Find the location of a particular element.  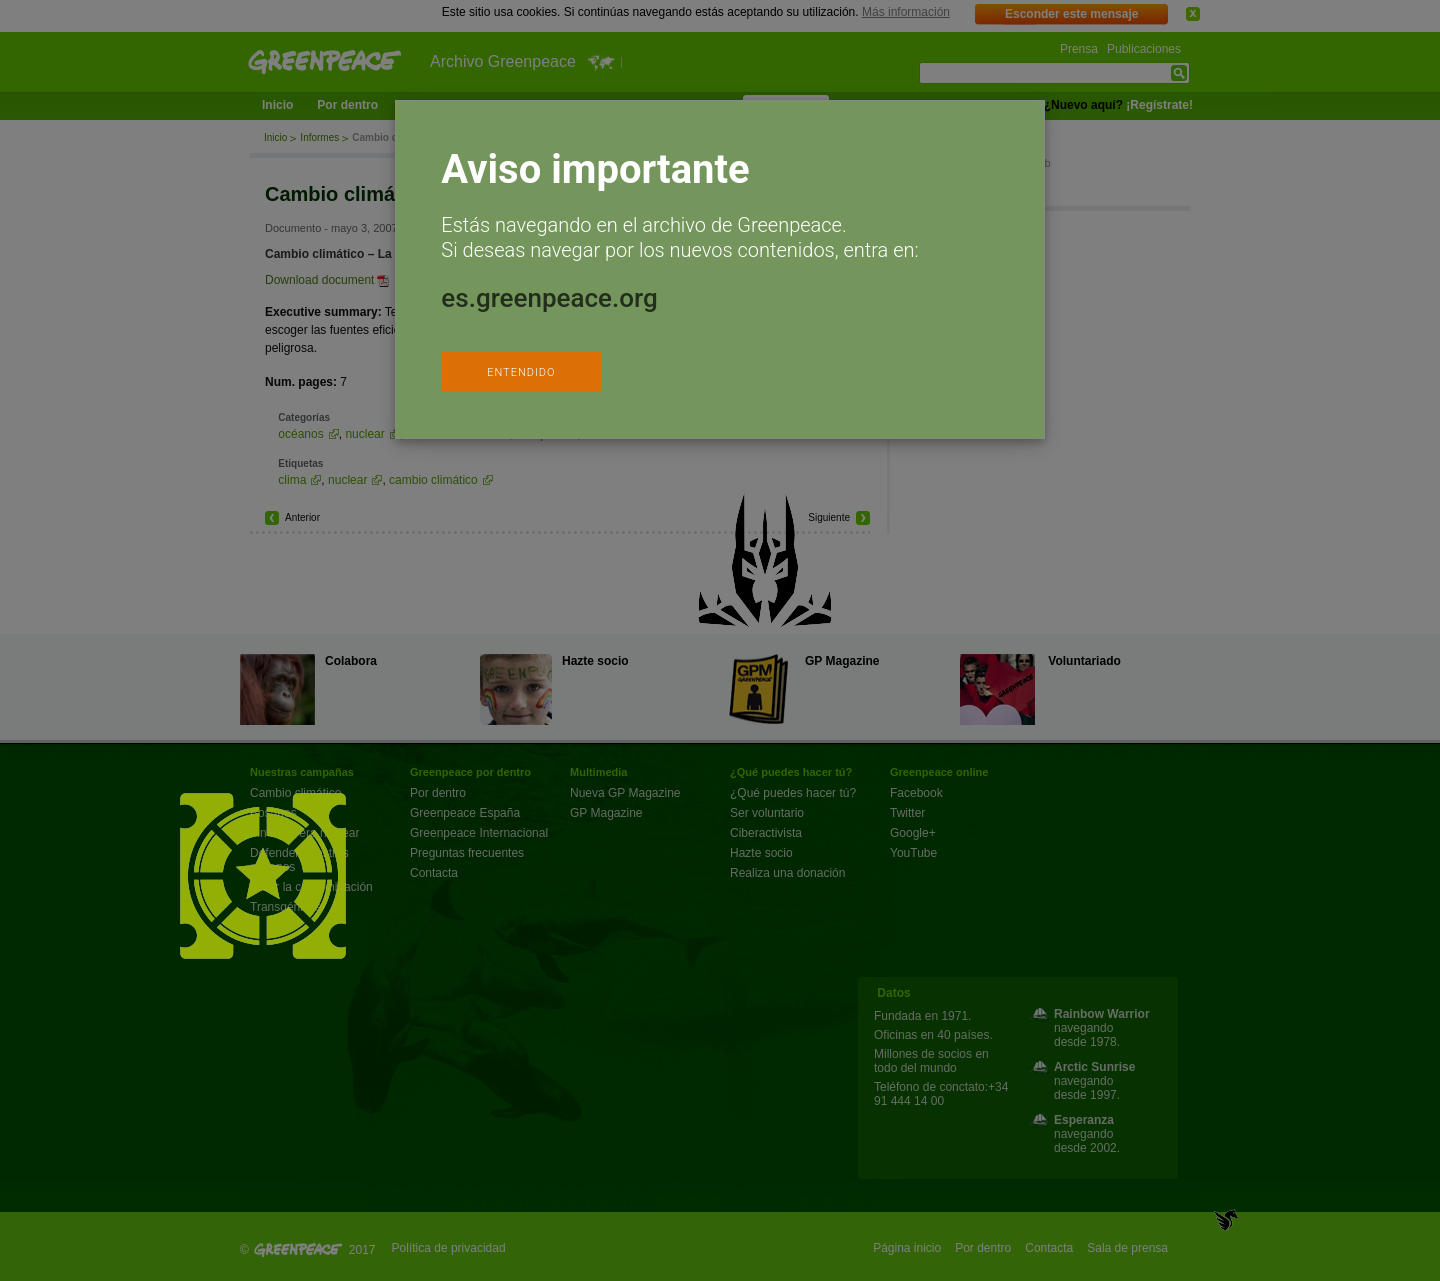

imperial faction or empire team selector is located at coordinates (263, 876).